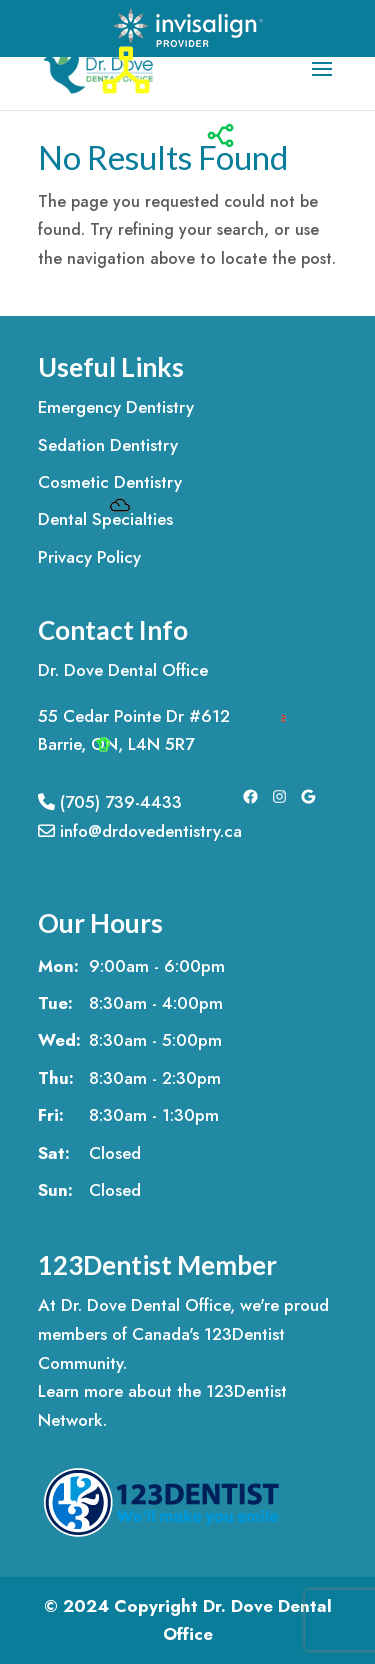 The image size is (375, 1664). What do you see at coordinates (220, 135) in the screenshot?
I see `view your stackshare profile` at bounding box center [220, 135].